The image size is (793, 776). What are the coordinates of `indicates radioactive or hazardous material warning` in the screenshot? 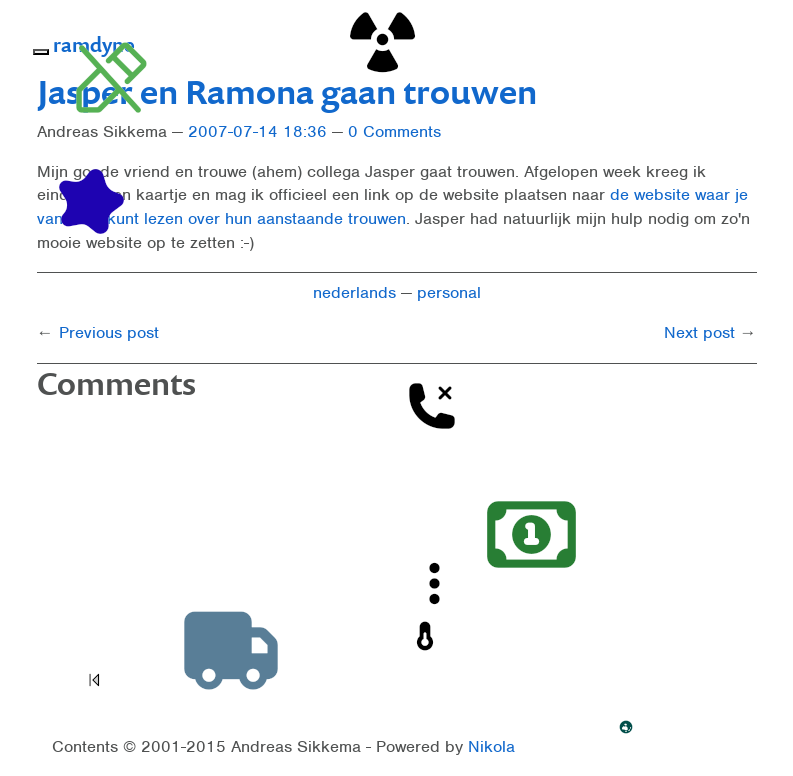 It's located at (382, 39).